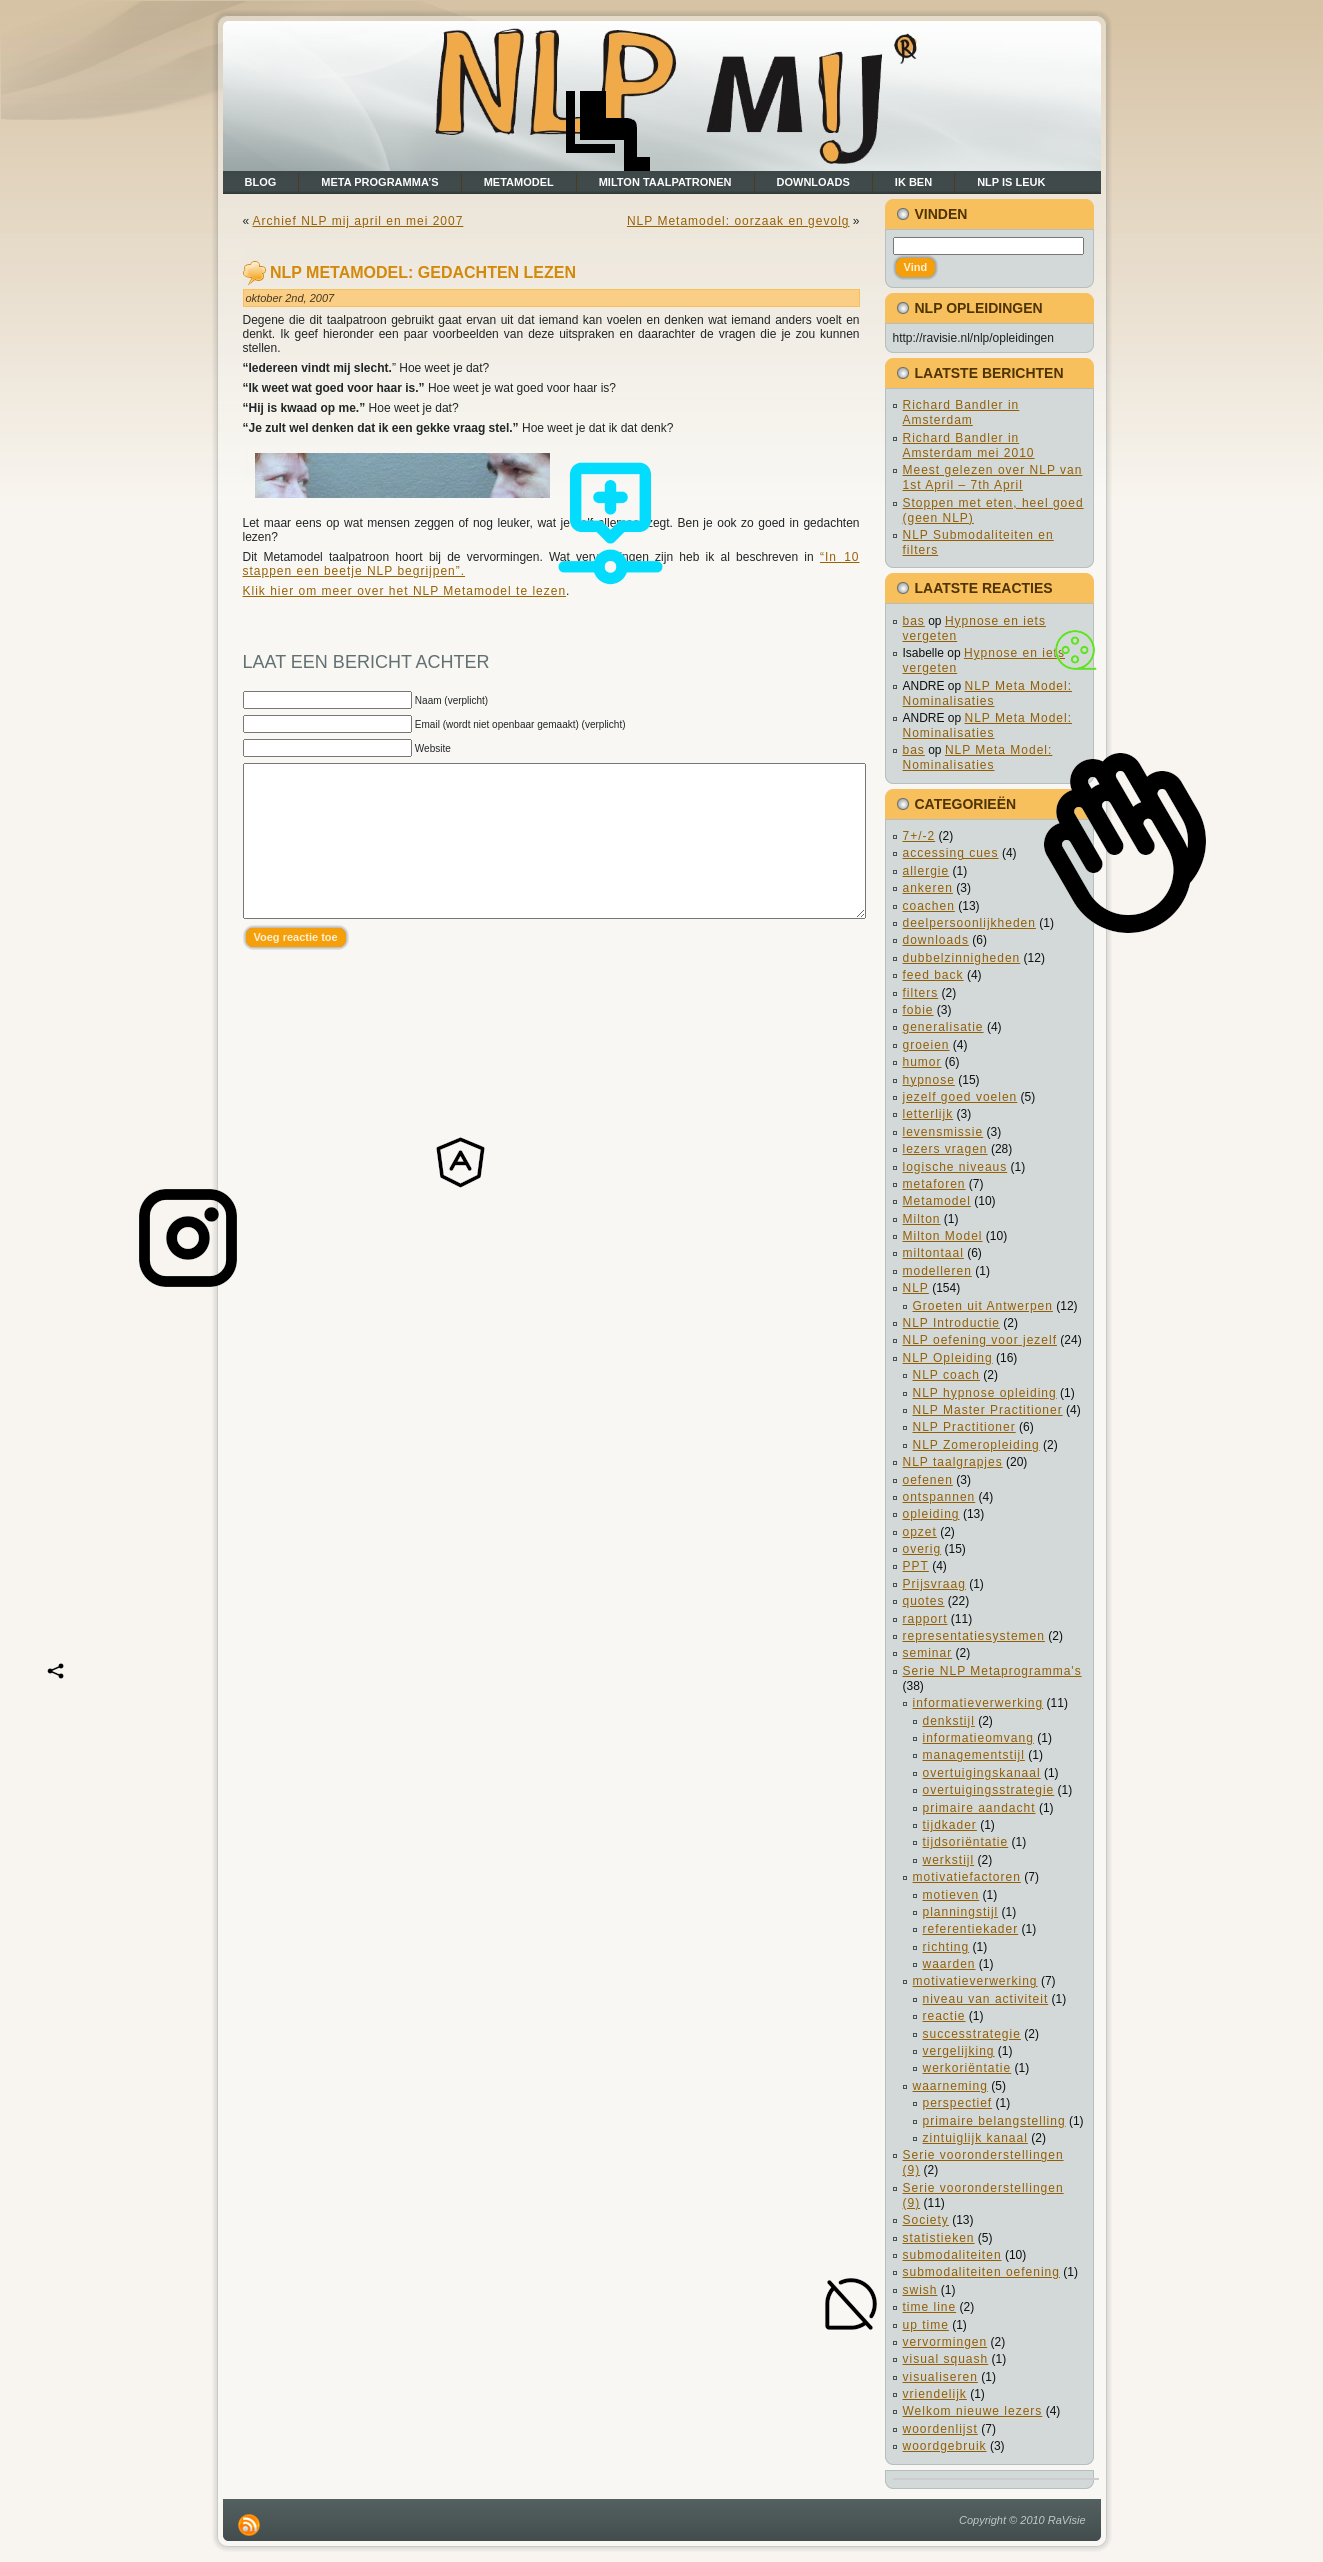  What do you see at coordinates (188, 1238) in the screenshot?
I see `open Instagram app` at bounding box center [188, 1238].